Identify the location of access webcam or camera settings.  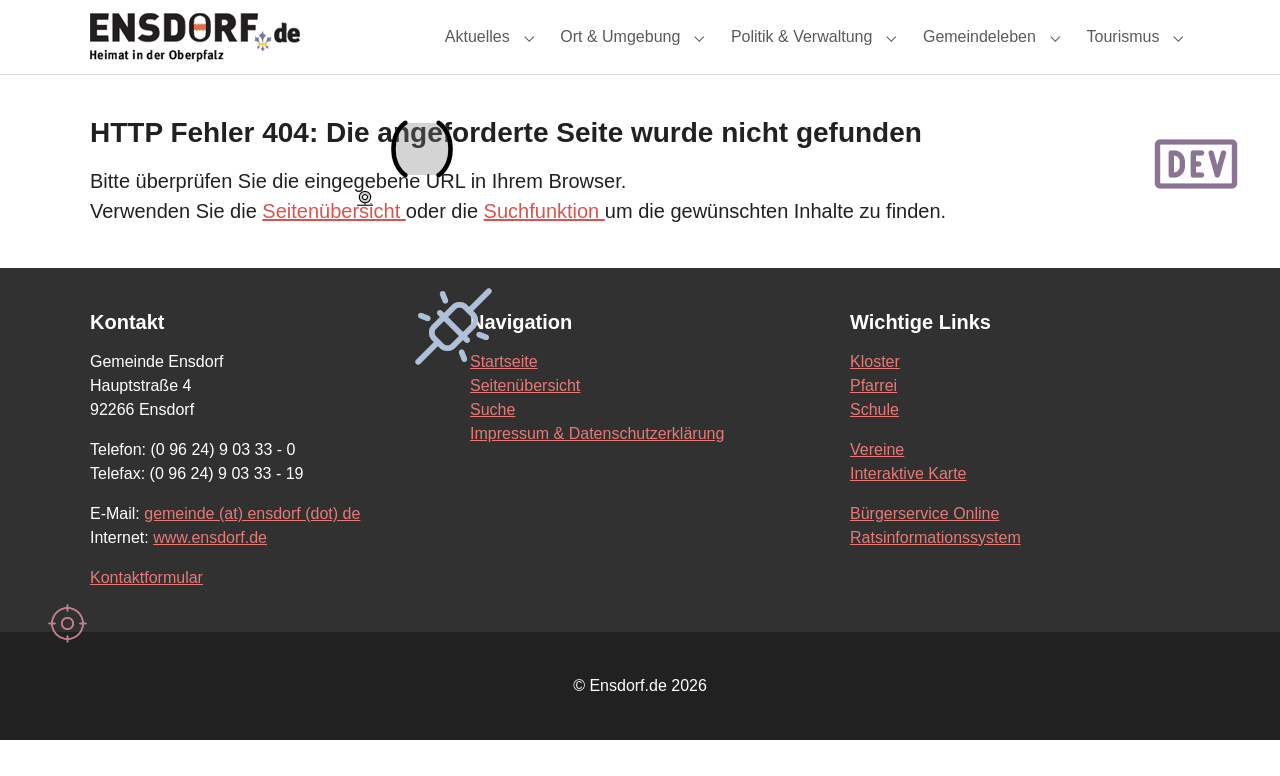
(365, 199).